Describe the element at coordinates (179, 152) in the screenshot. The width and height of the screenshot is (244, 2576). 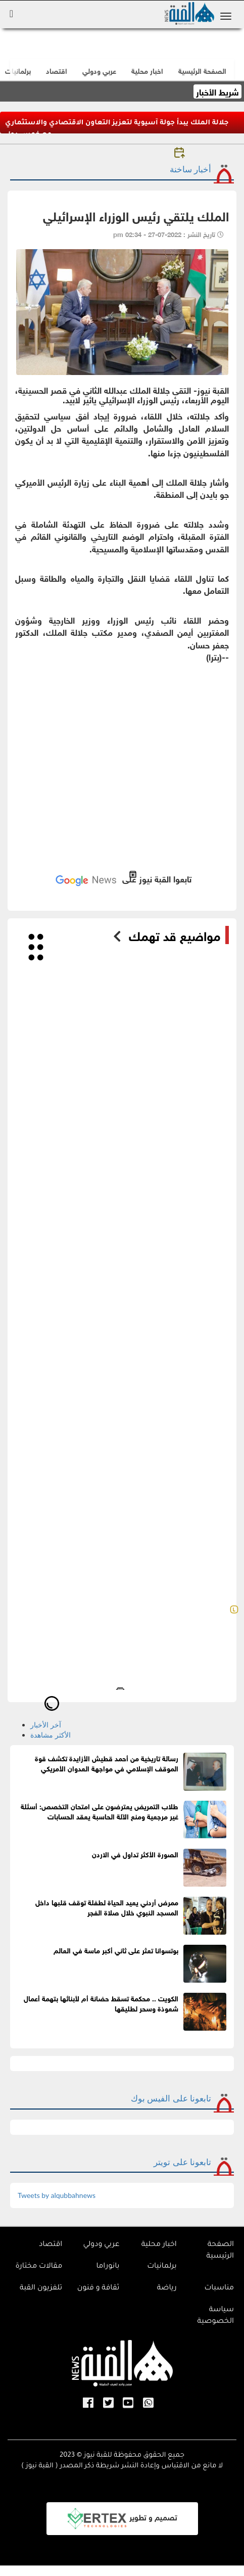
I see `upload or sync calendar events` at that location.